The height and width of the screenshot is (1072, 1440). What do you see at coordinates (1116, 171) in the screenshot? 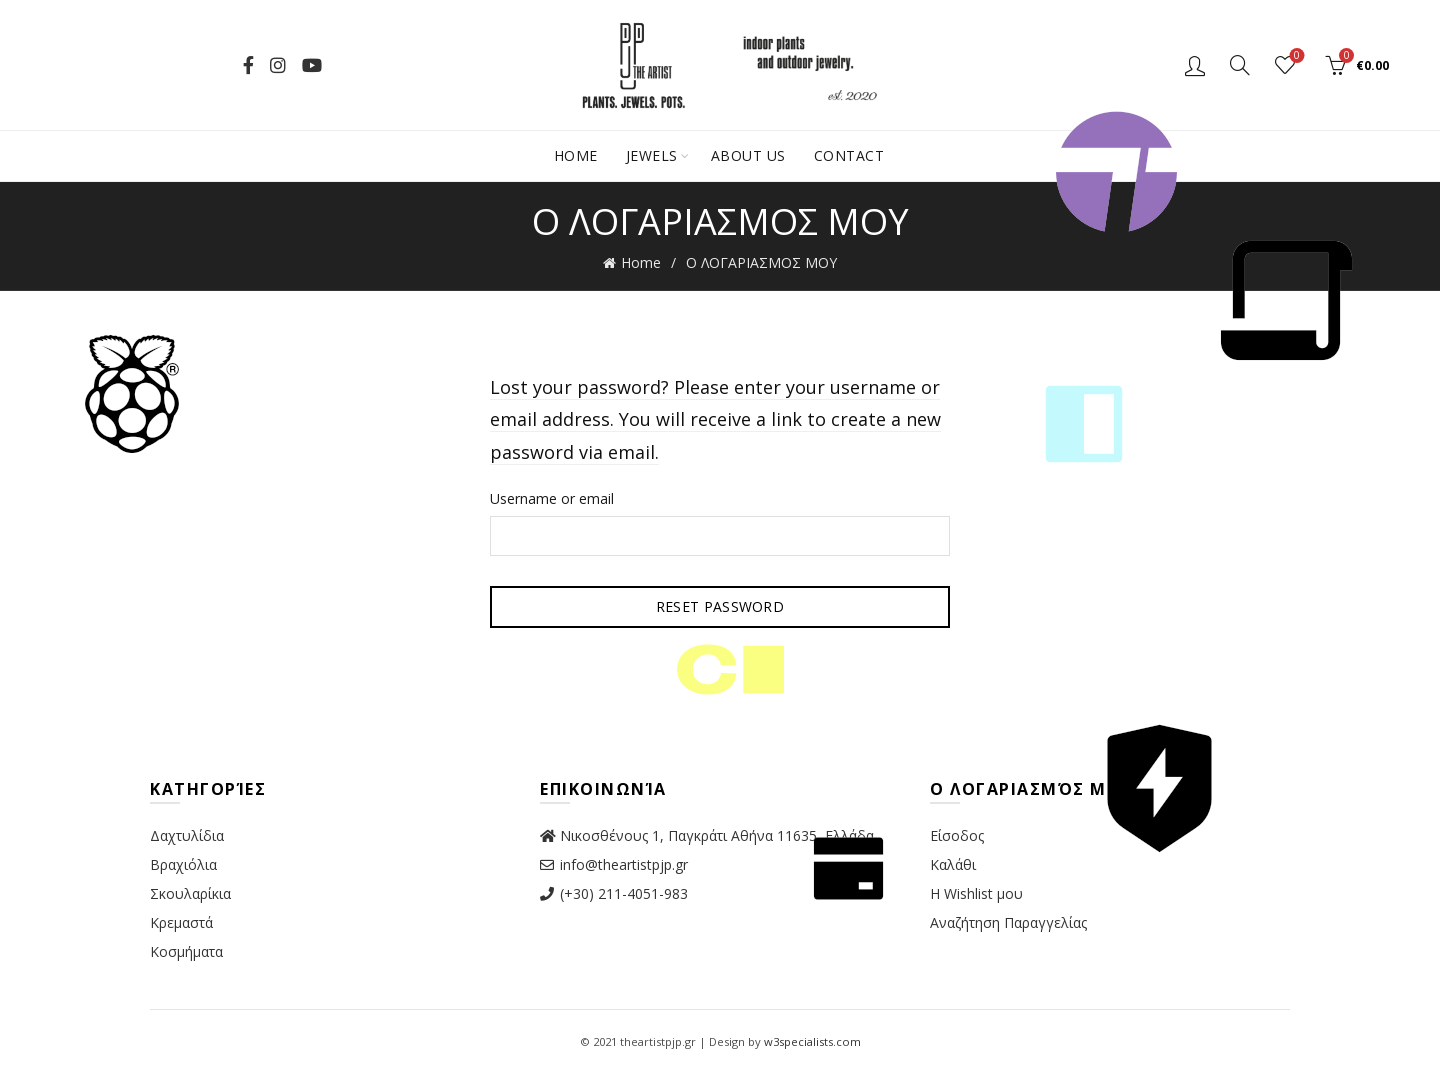
I see `open twinmotion application` at bounding box center [1116, 171].